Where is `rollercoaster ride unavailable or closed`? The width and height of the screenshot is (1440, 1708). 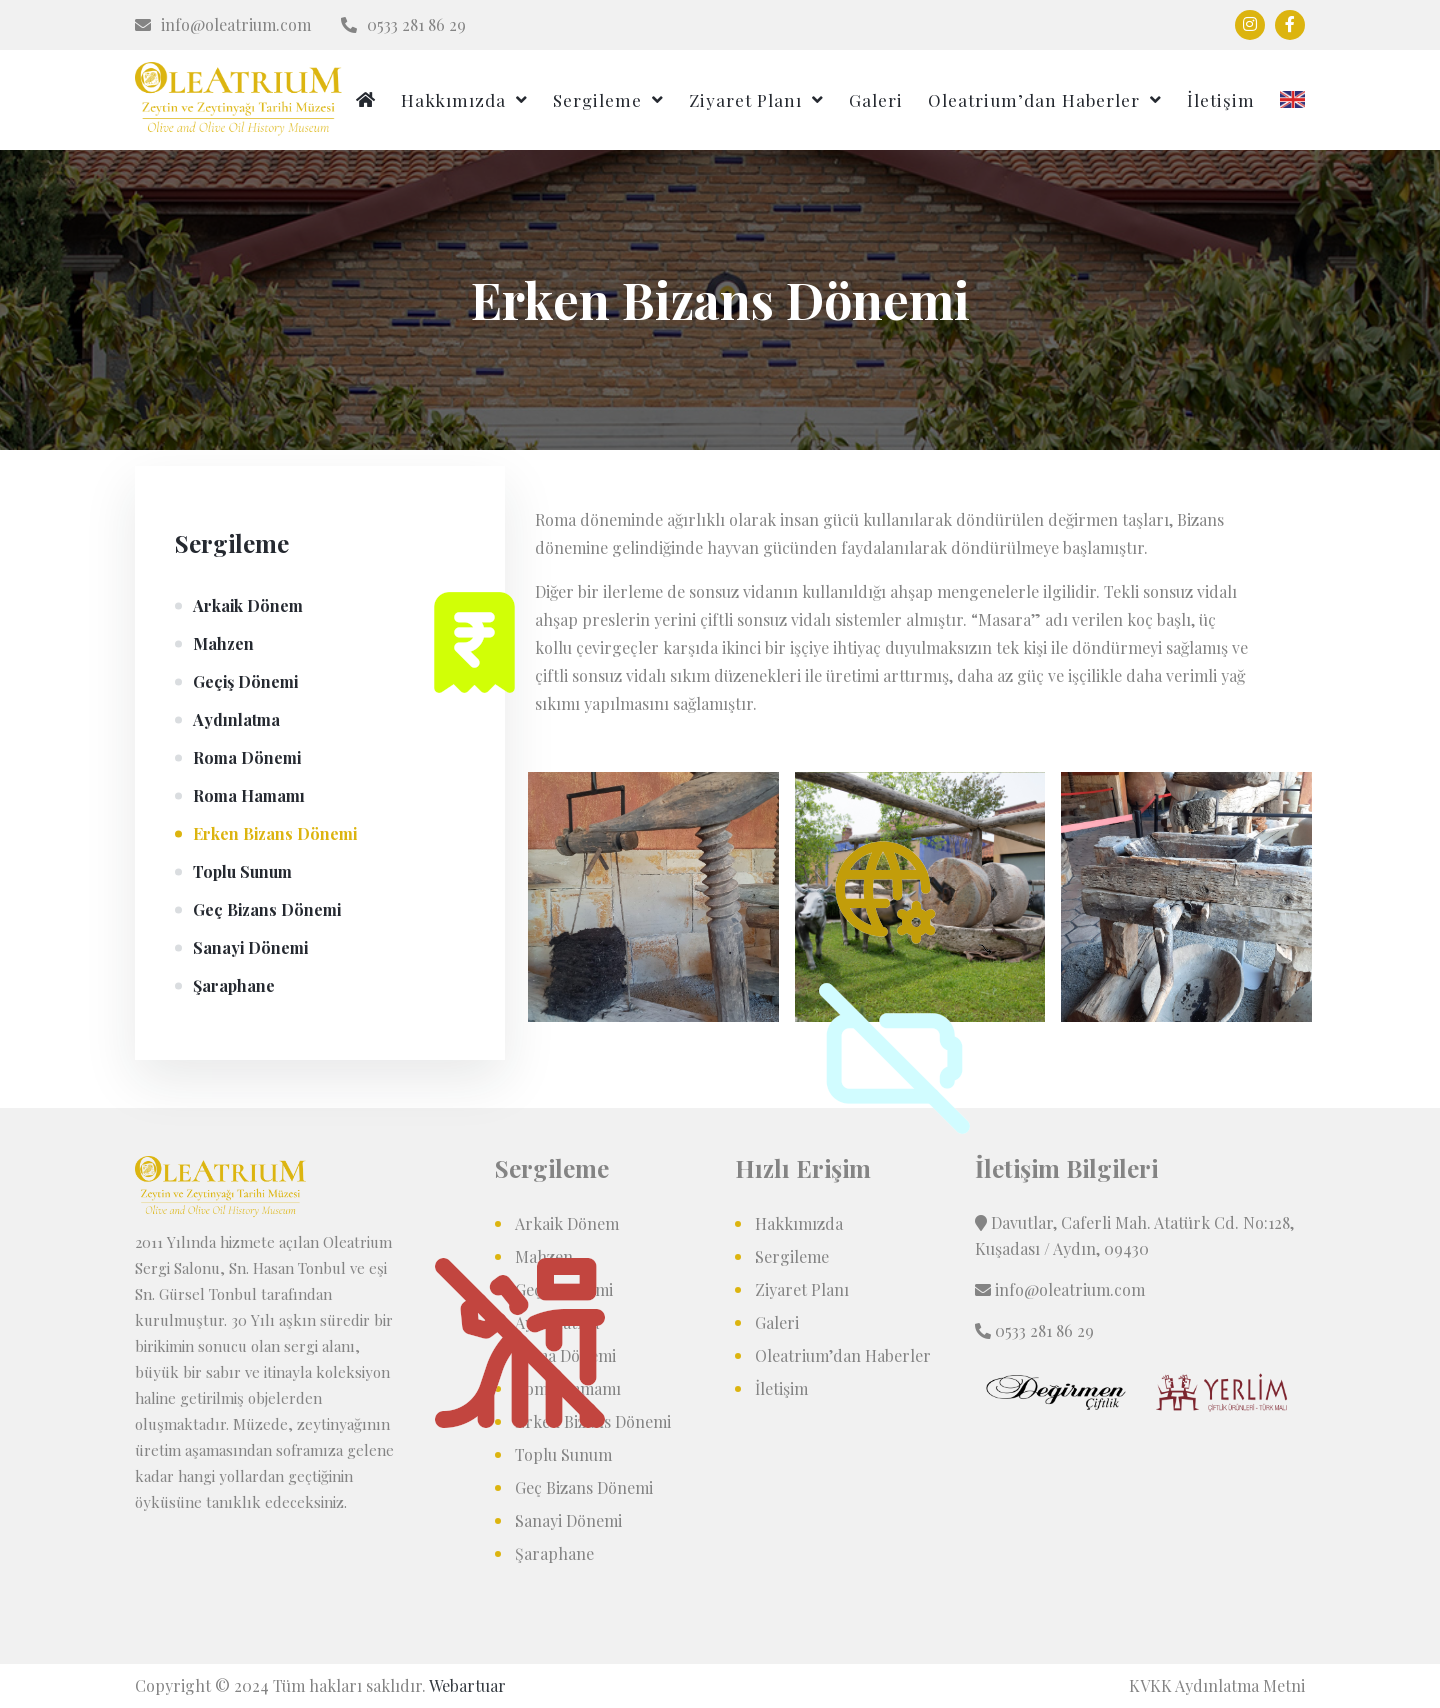 rollercoaster ride unavailable or closed is located at coordinates (520, 1343).